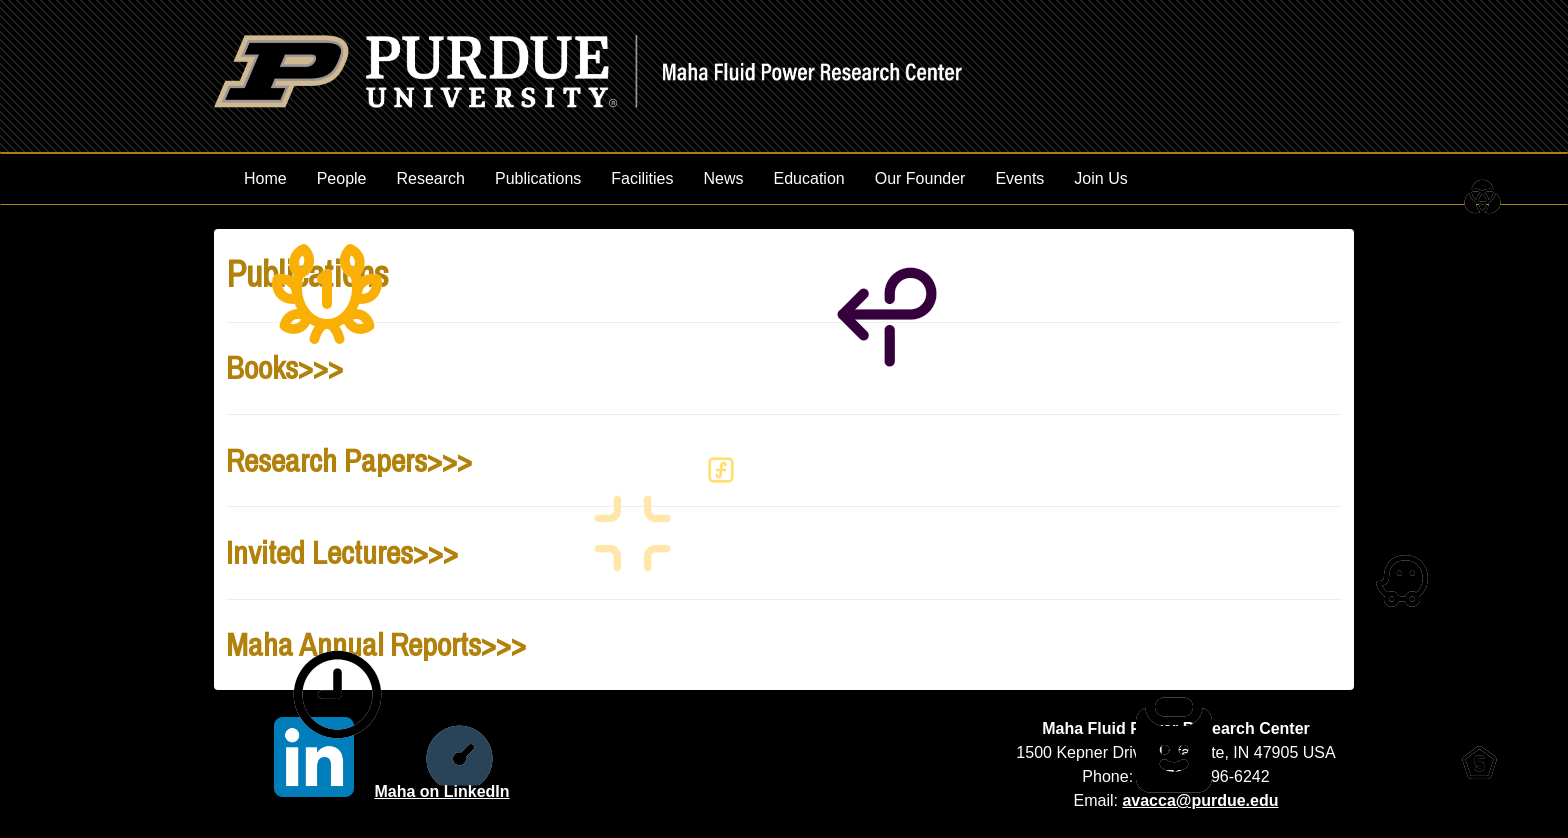  What do you see at coordinates (1402, 581) in the screenshot?
I see `open waze navigation app` at bounding box center [1402, 581].